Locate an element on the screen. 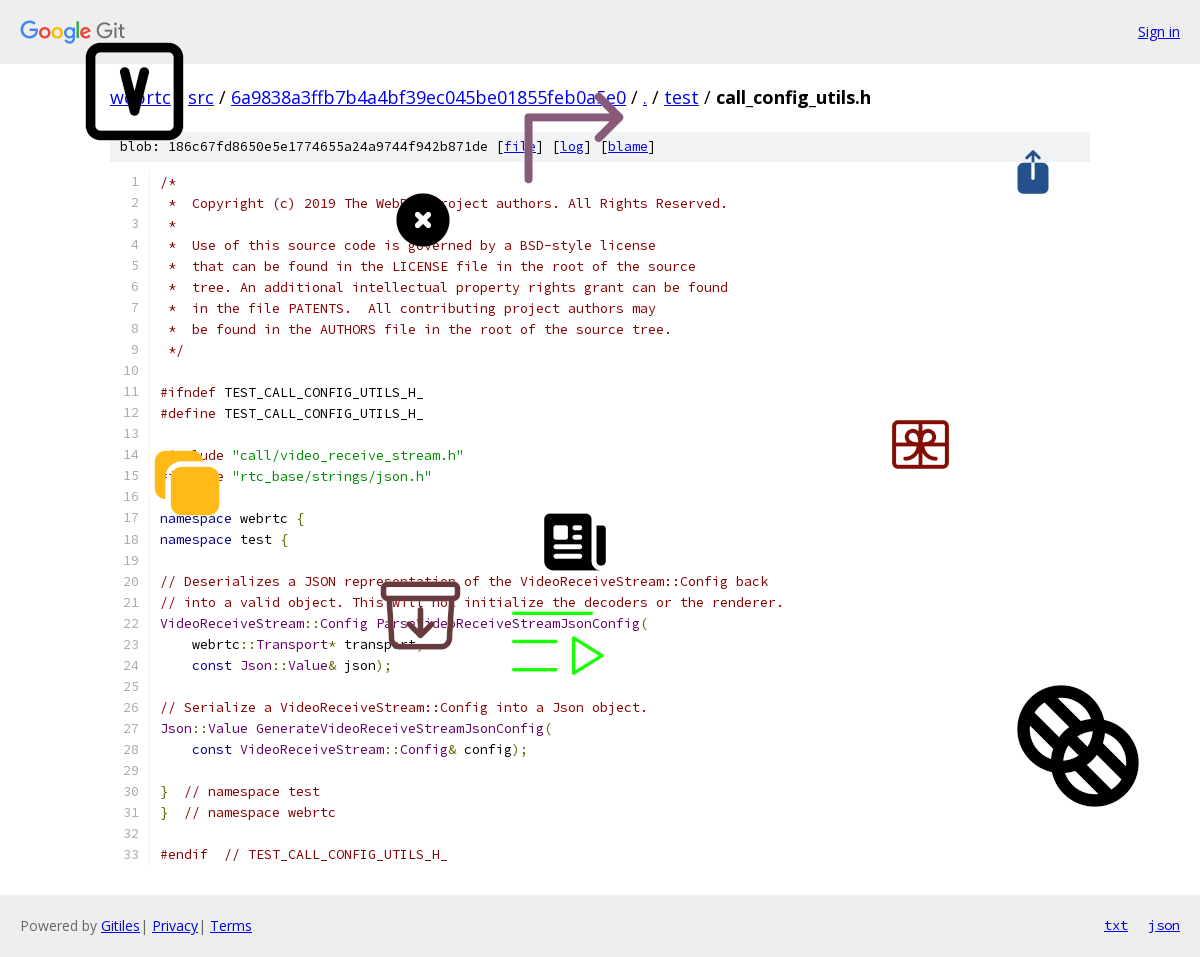 This screenshot has height=957, width=1200. share content to another app or service is located at coordinates (1033, 172).